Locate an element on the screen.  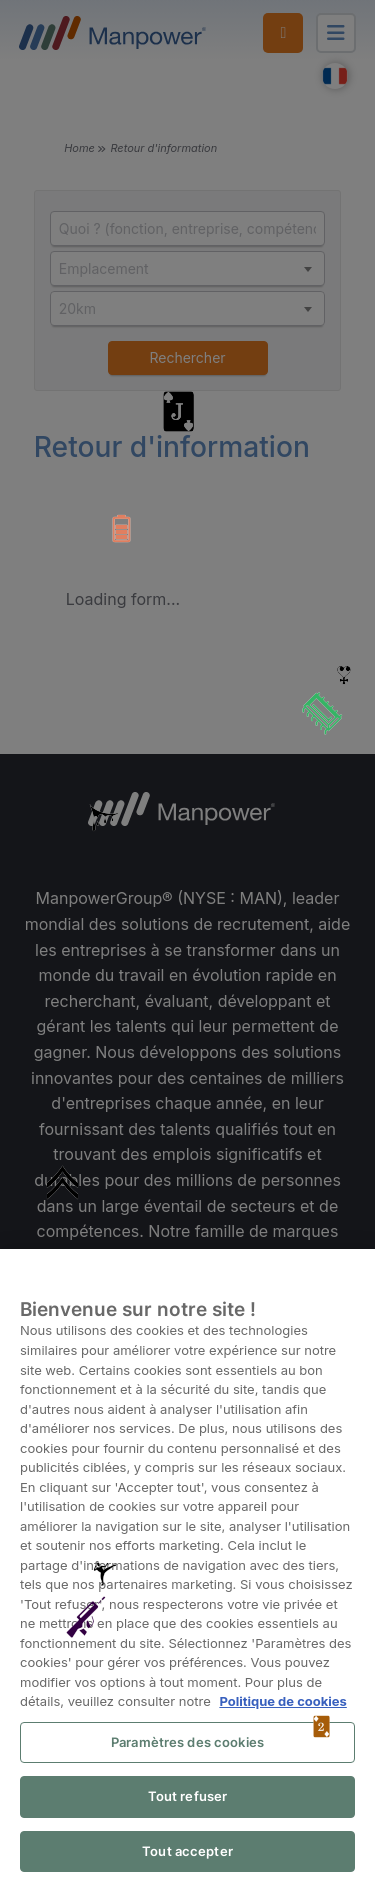
indicates battery level at 75% charge is located at coordinates (121, 528).